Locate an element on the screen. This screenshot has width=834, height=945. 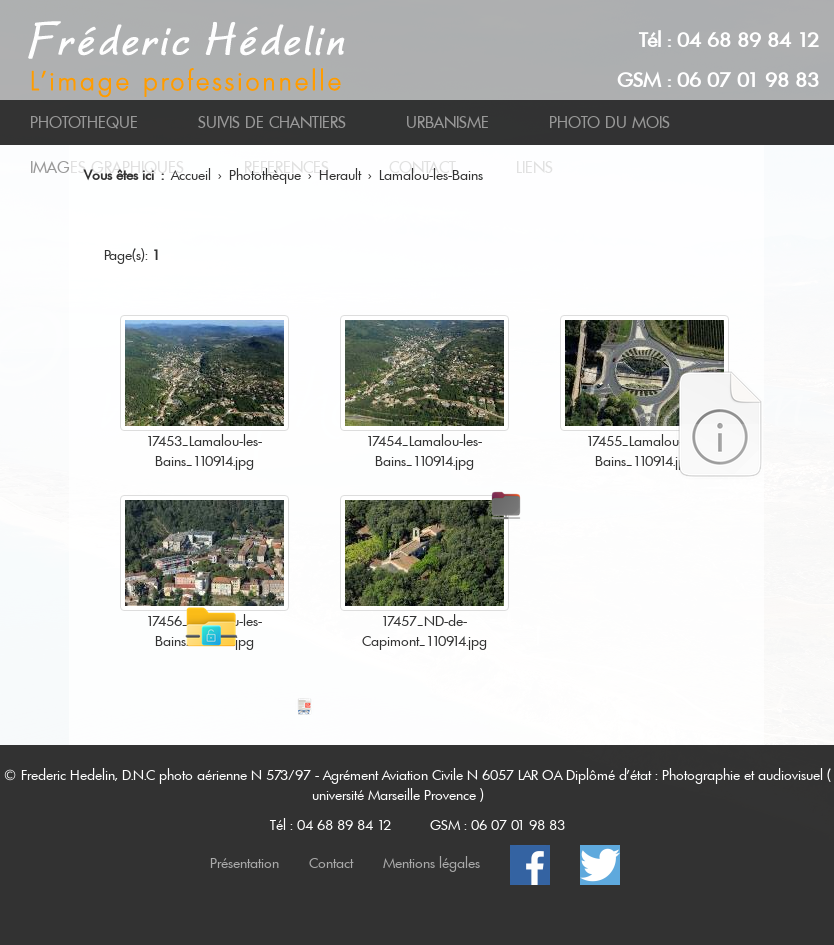
open evince document viewer is located at coordinates (304, 706).